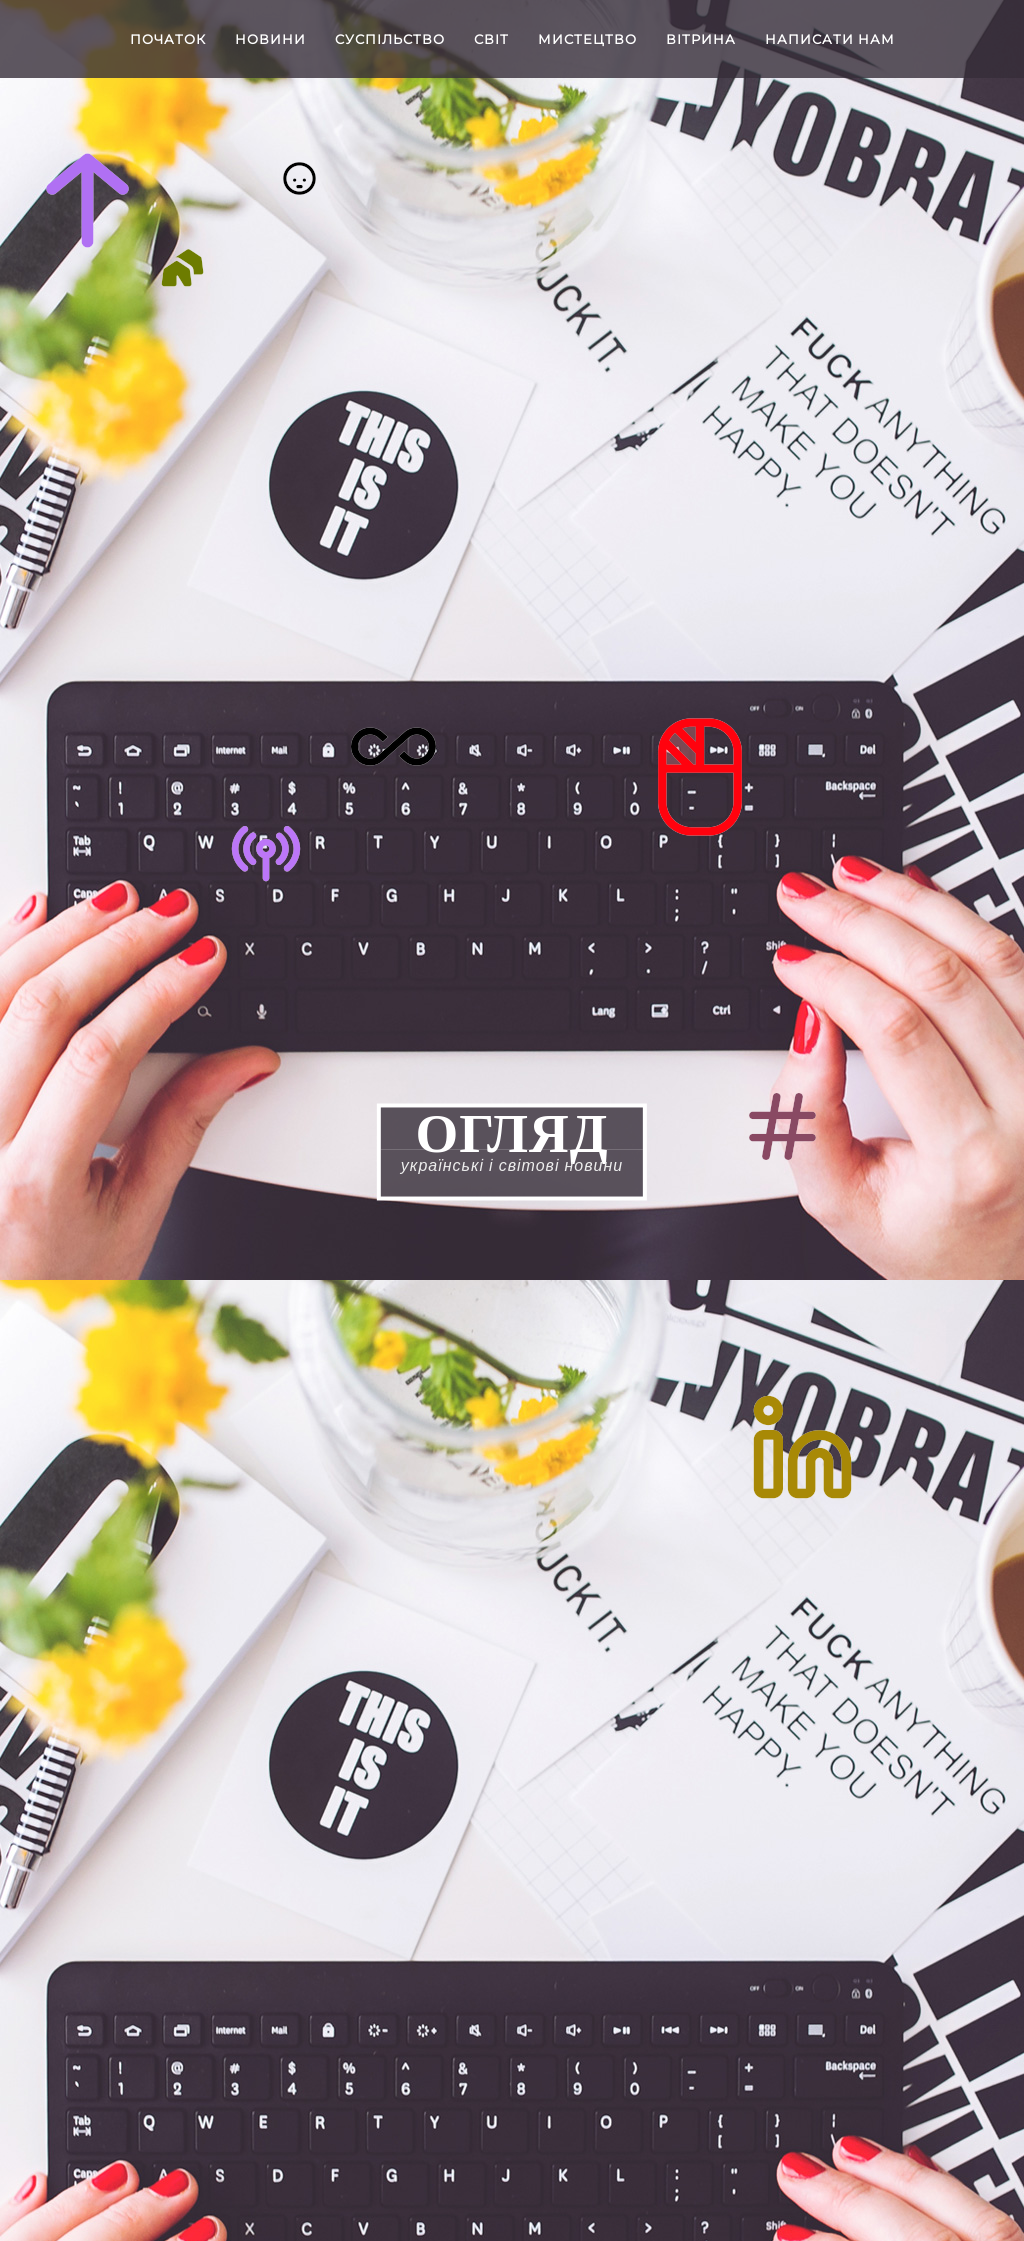 This screenshot has height=2241, width=1024. What do you see at coordinates (782, 1126) in the screenshot?
I see `view or browse hashtags` at bounding box center [782, 1126].